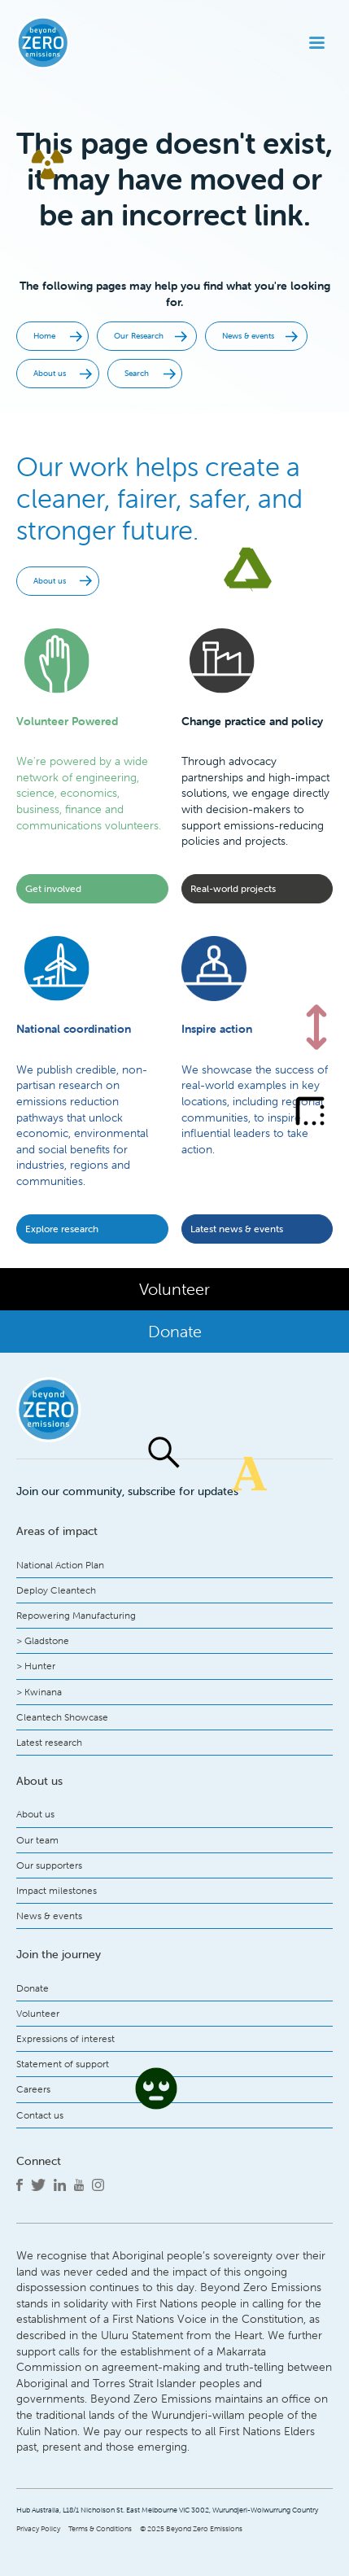 This screenshot has width=349, height=2576. What do you see at coordinates (156, 2088) in the screenshot?
I see `react with an eye-roll emoji` at bounding box center [156, 2088].